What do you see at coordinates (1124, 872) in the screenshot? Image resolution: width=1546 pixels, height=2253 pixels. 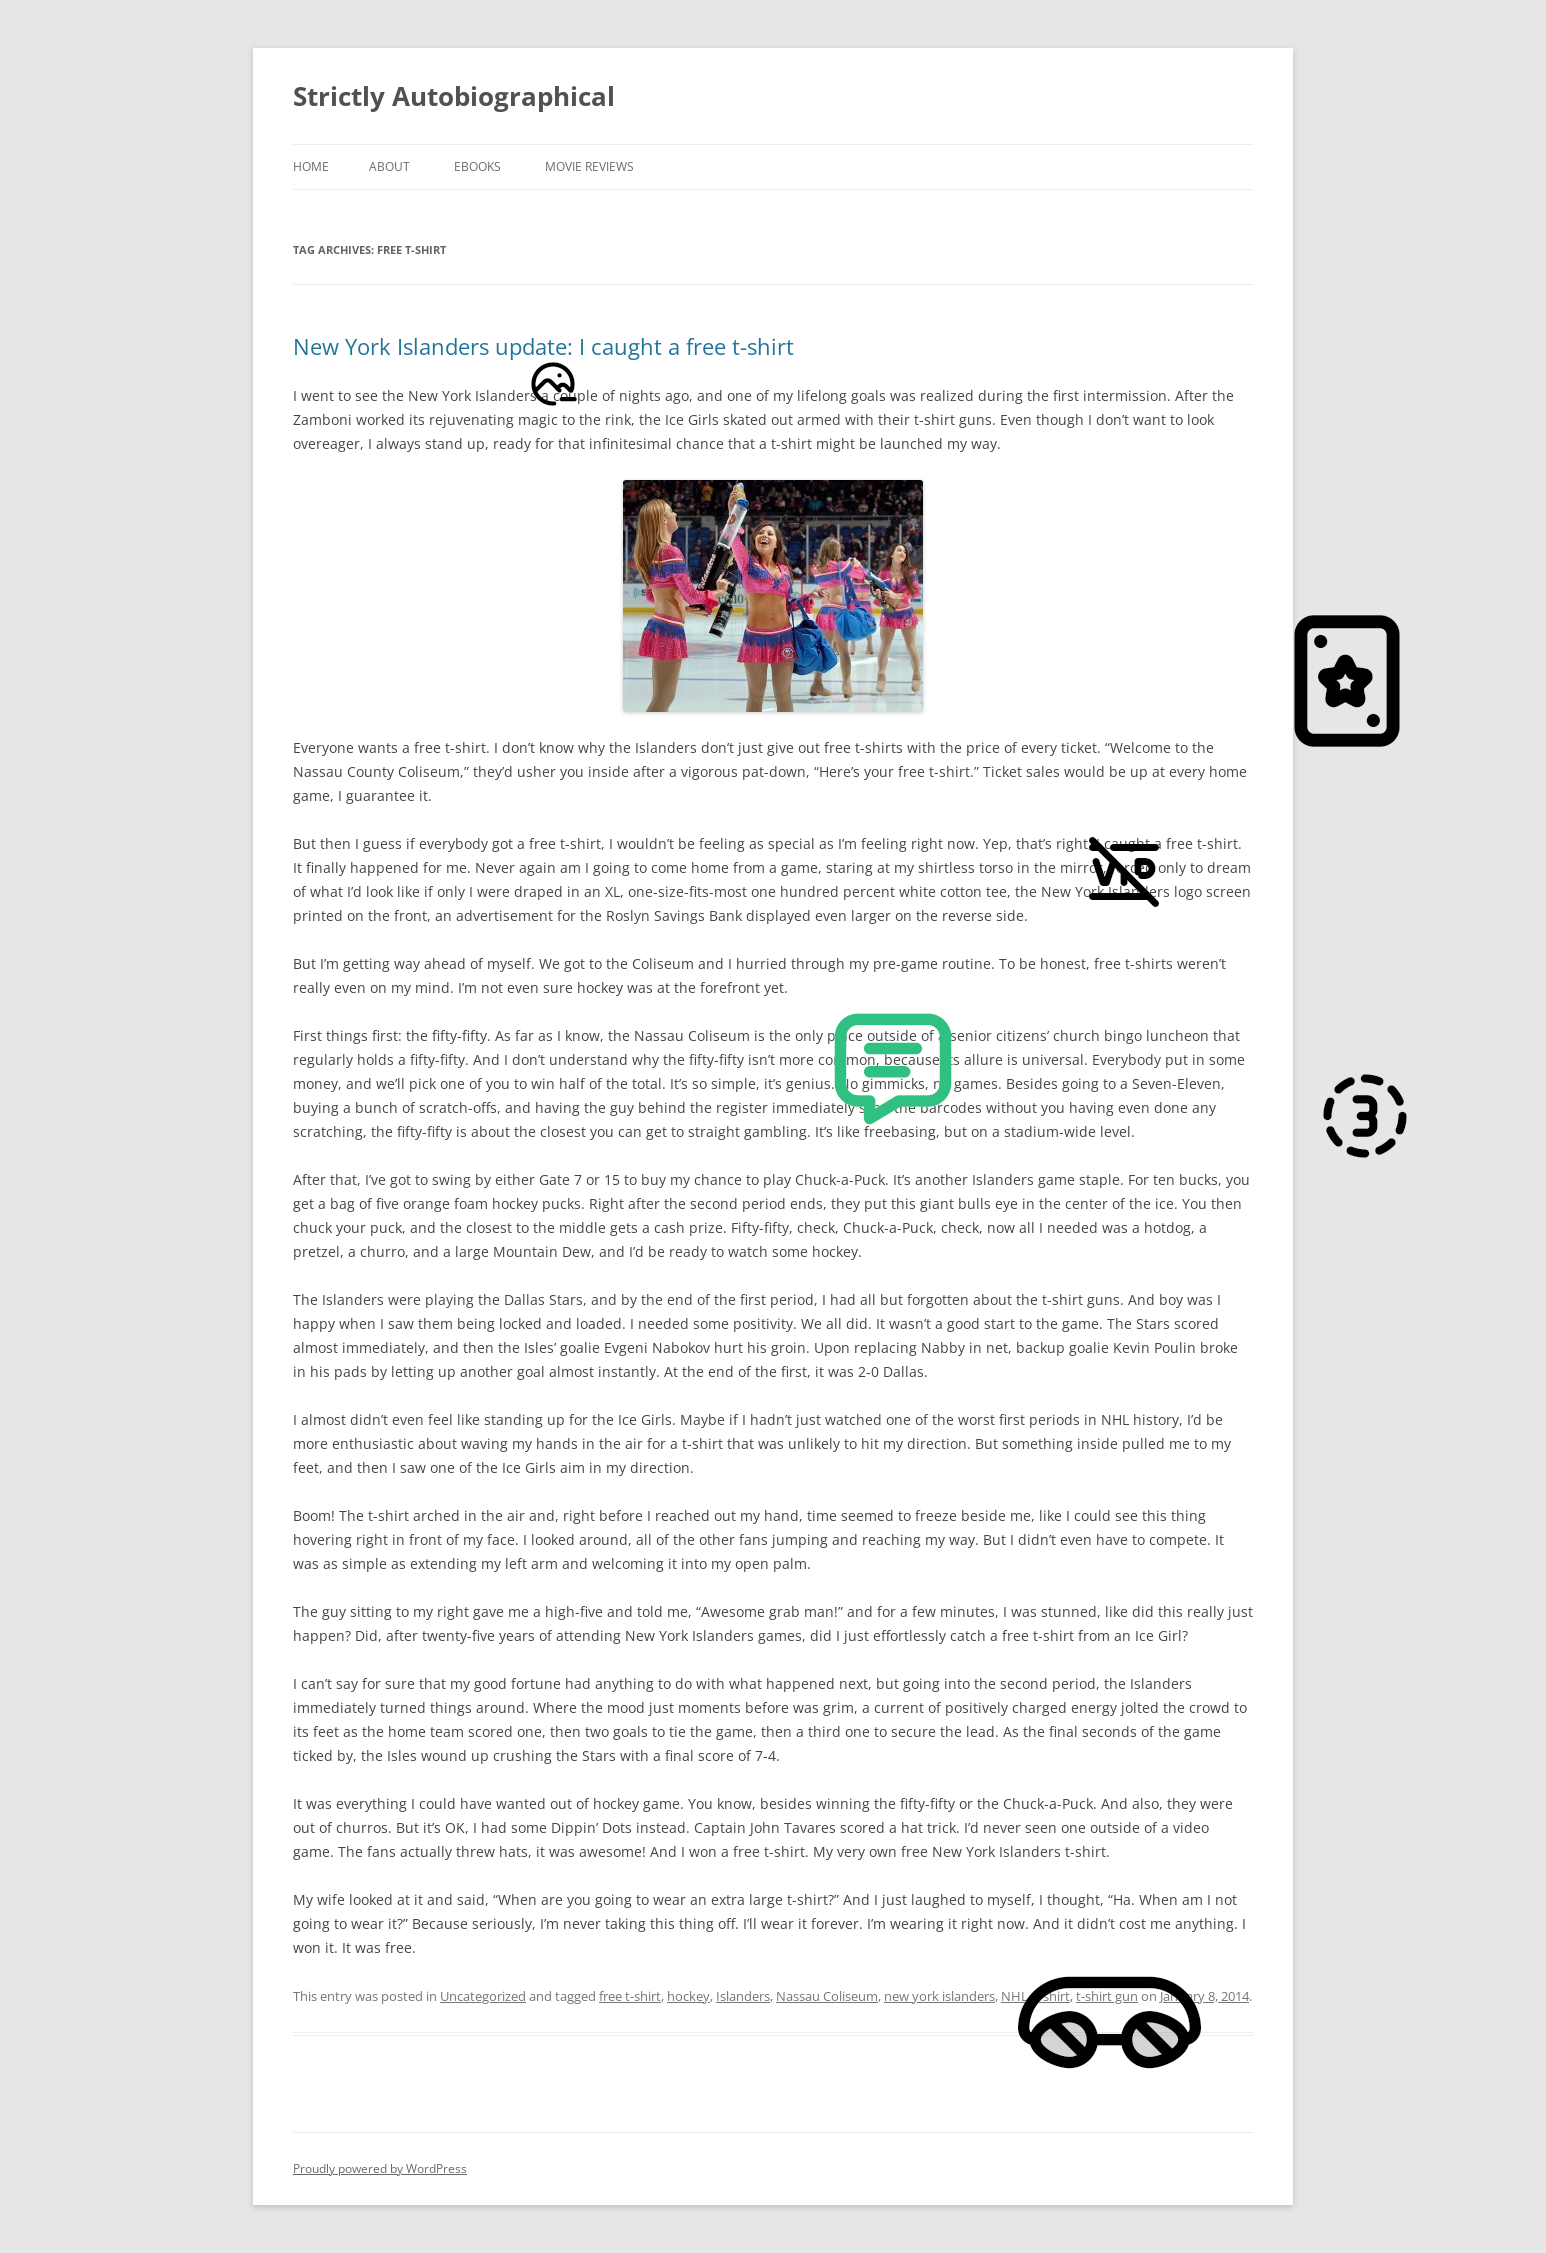 I see `vip status is currently inactive or disabled` at bounding box center [1124, 872].